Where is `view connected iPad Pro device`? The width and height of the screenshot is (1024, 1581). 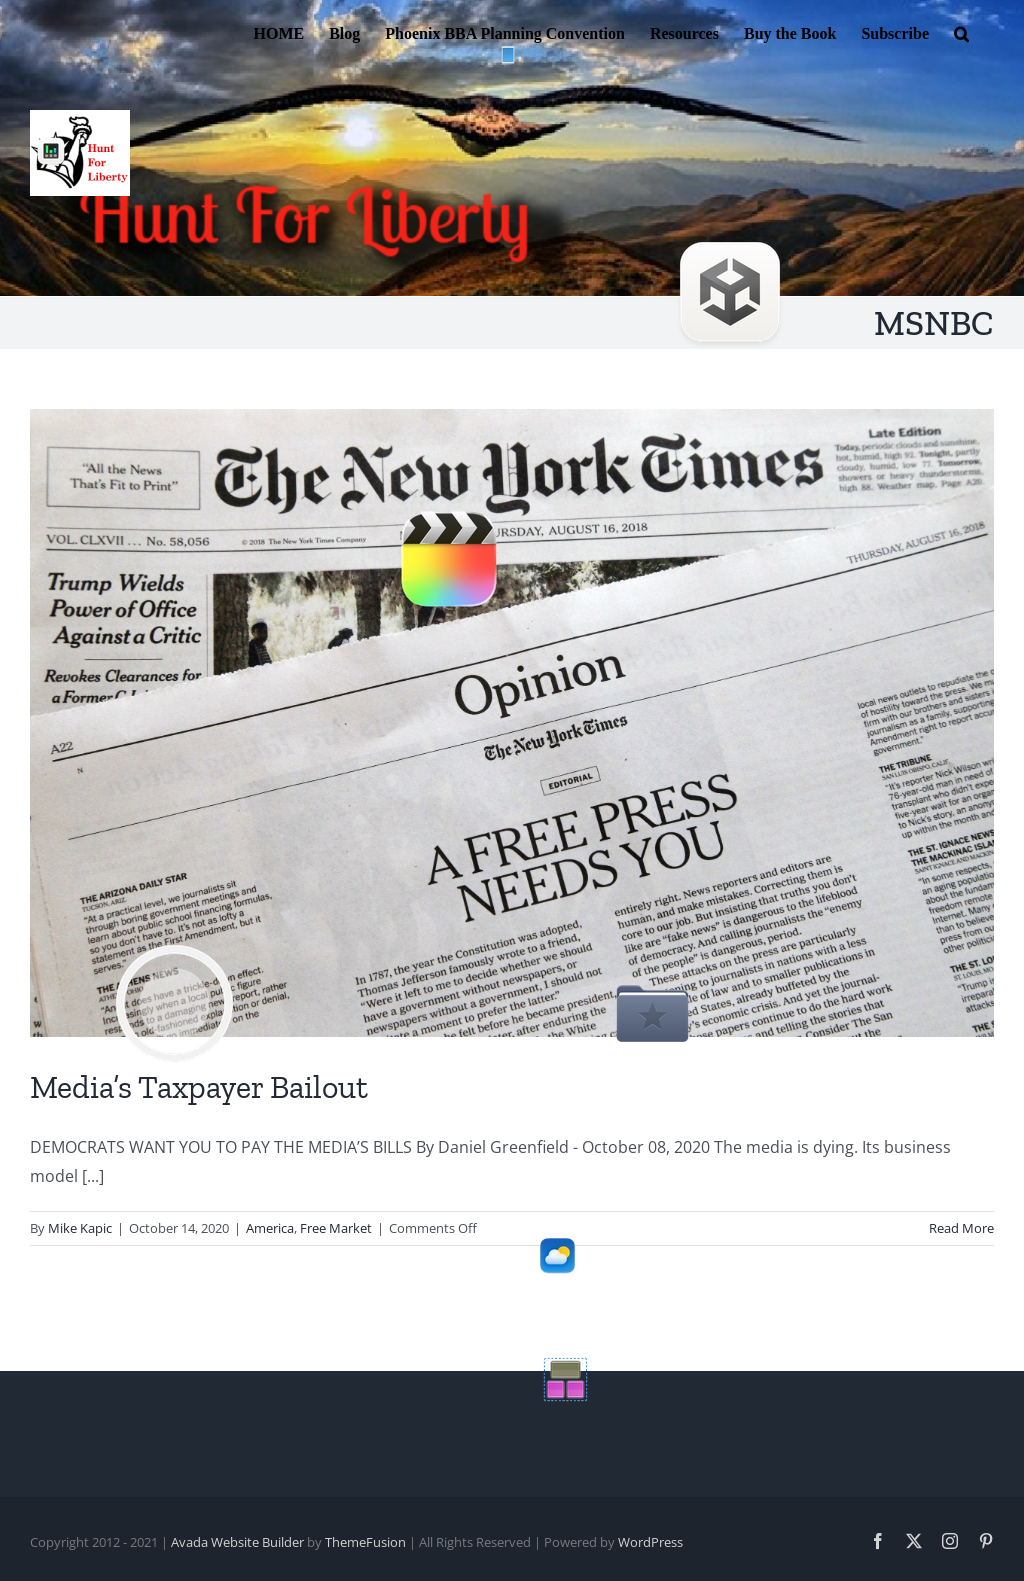 view connected iPad Pro device is located at coordinates (508, 55).